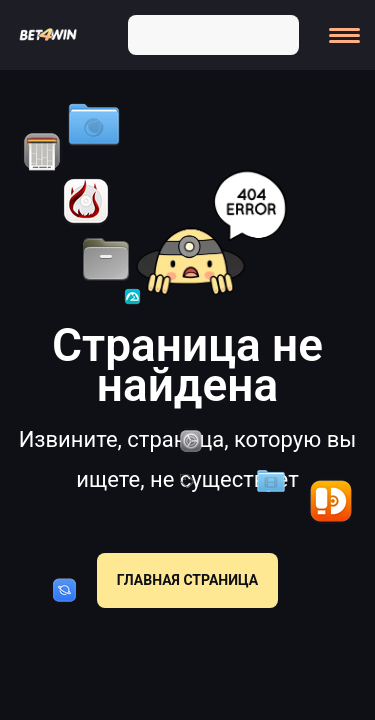  Describe the element at coordinates (132, 296) in the screenshot. I see `launch Two Point Hospital game` at that location.